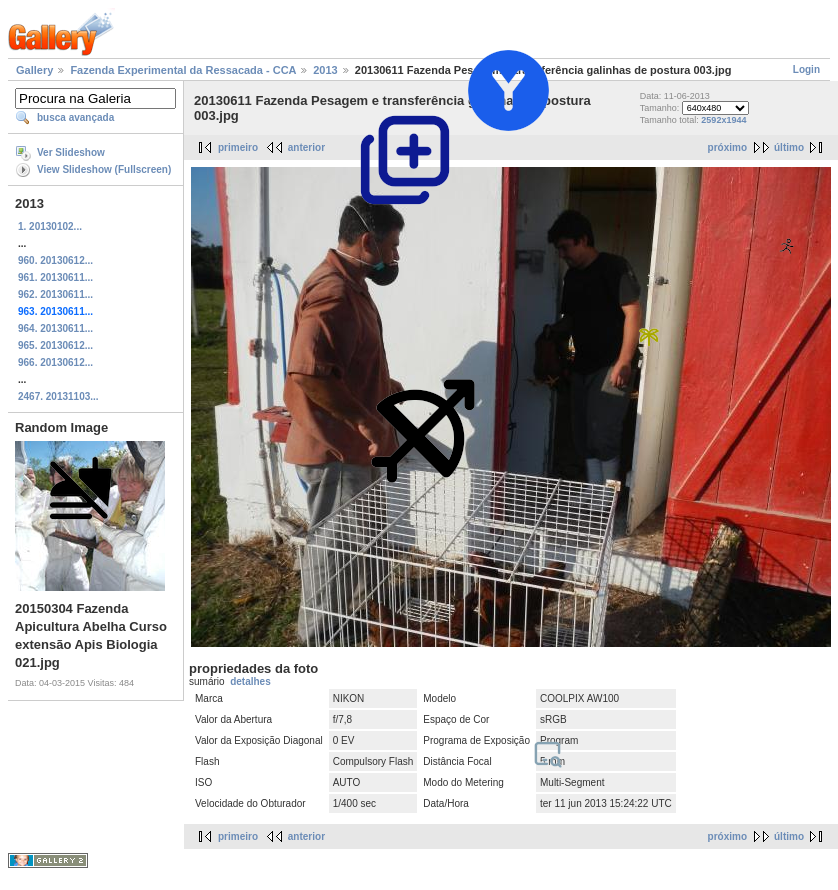 This screenshot has height=890, width=838. Describe the element at coordinates (508, 90) in the screenshot. I see `press the Y button on xbox controller` at that location.